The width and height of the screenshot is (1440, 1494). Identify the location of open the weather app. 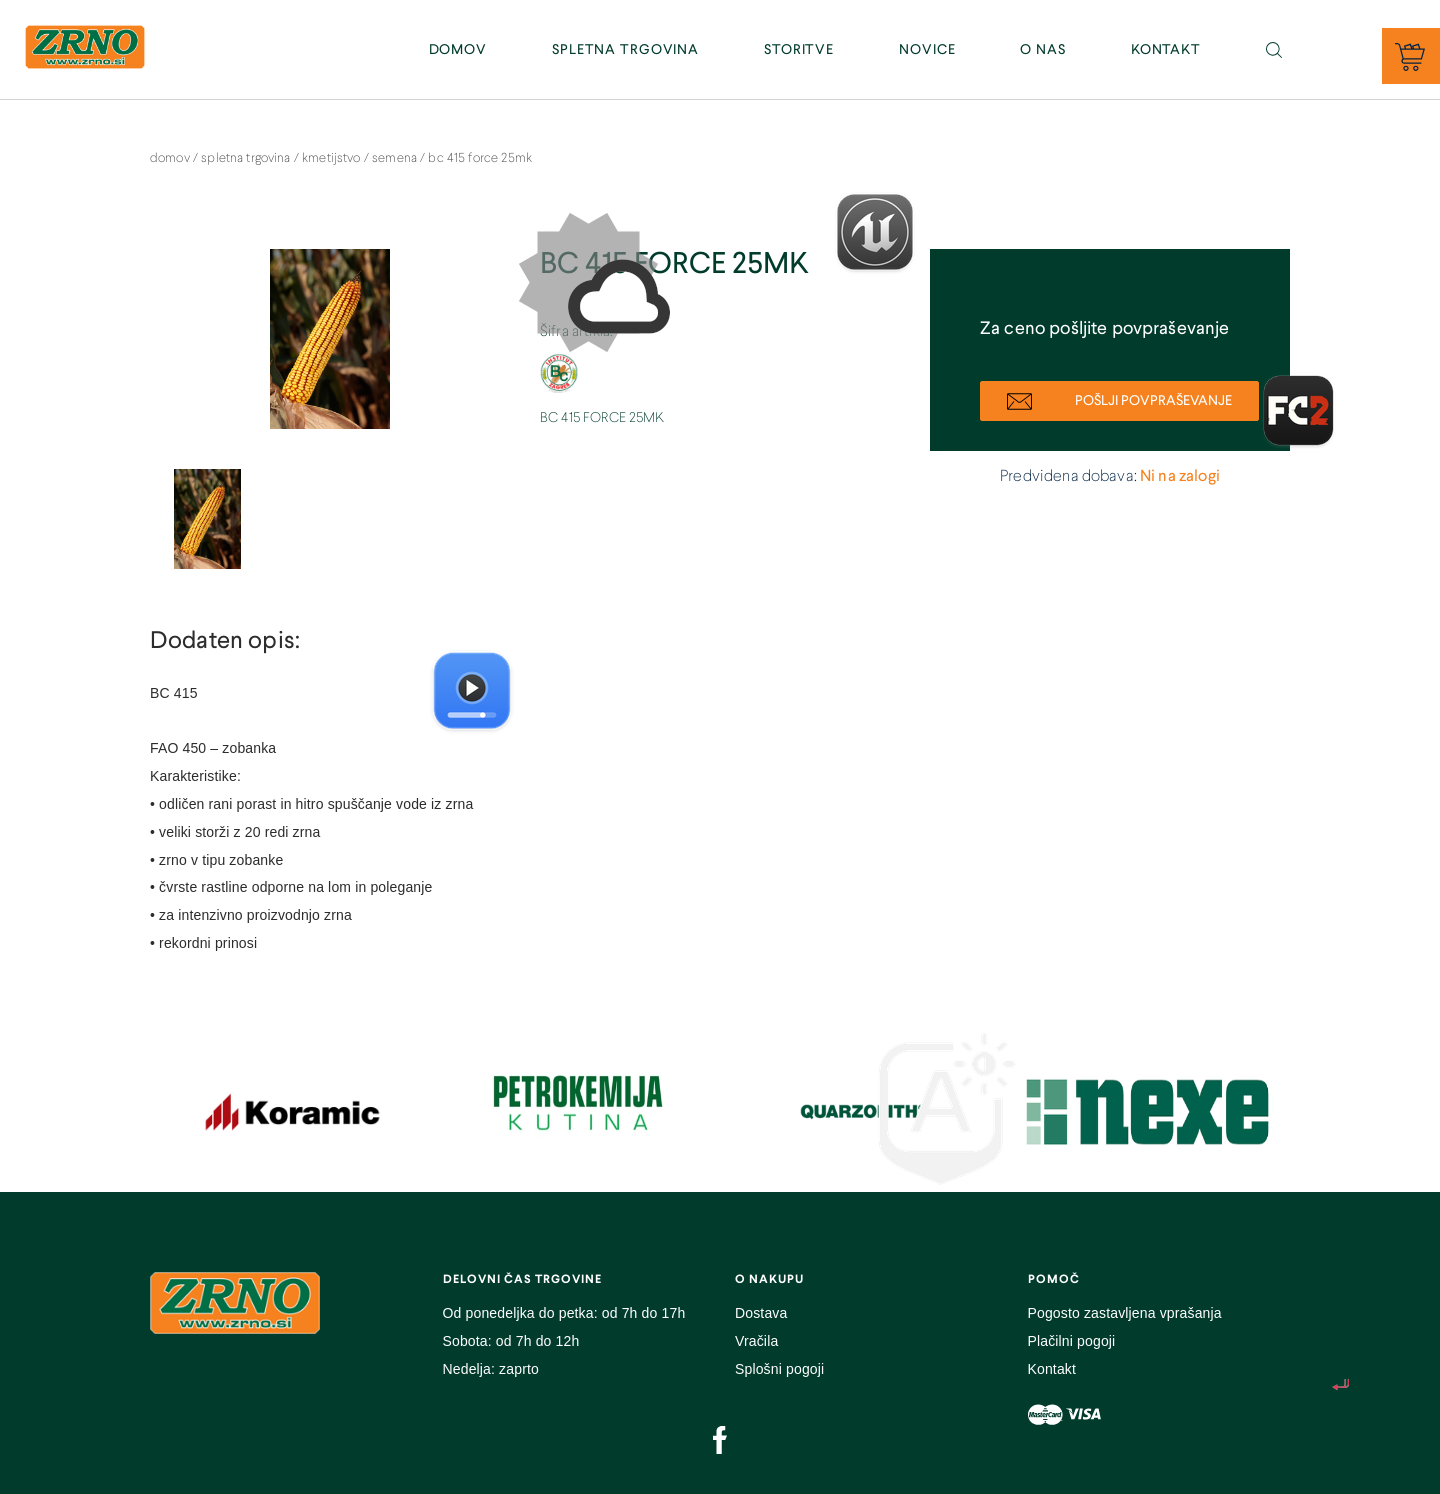
(588, 282).